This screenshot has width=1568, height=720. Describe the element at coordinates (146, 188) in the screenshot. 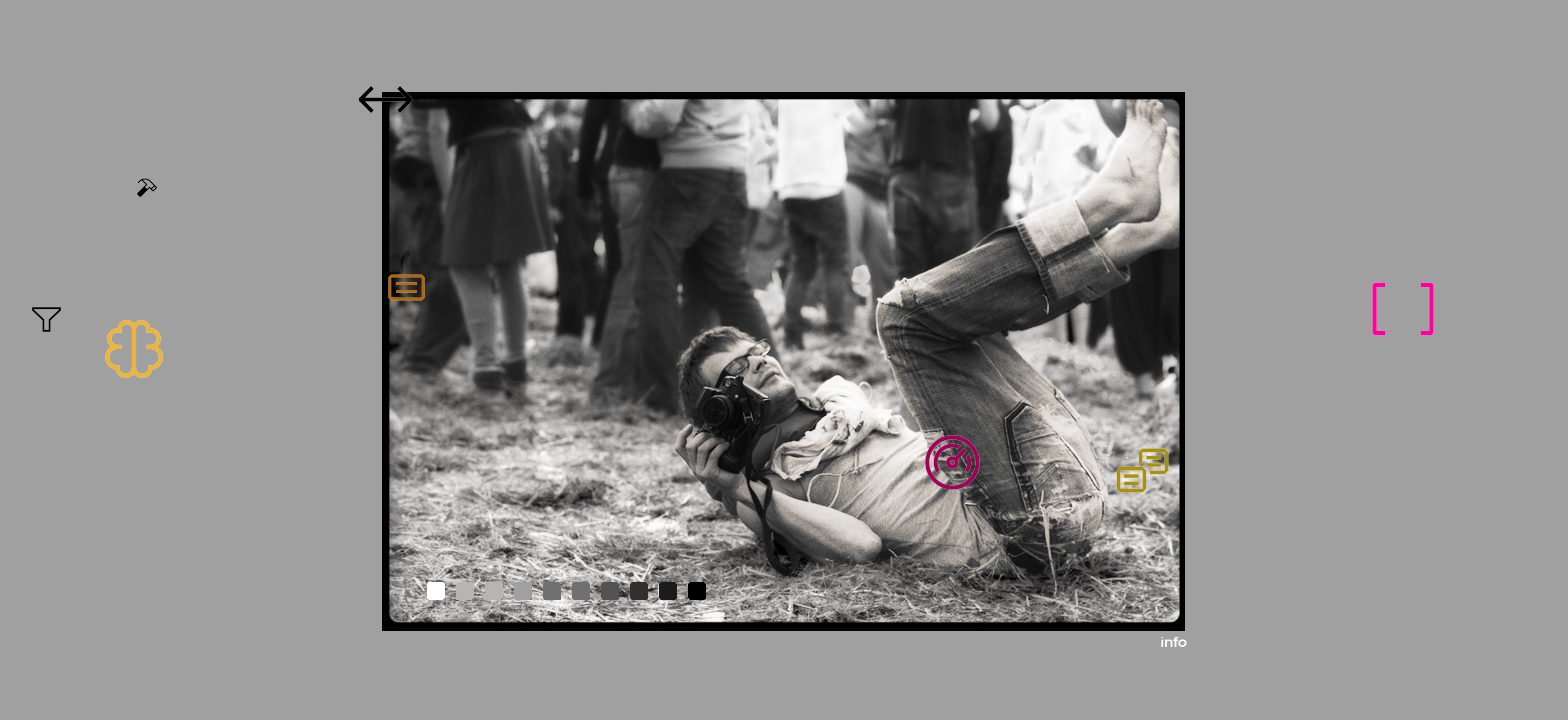

I see `access tools or settings` at that location.